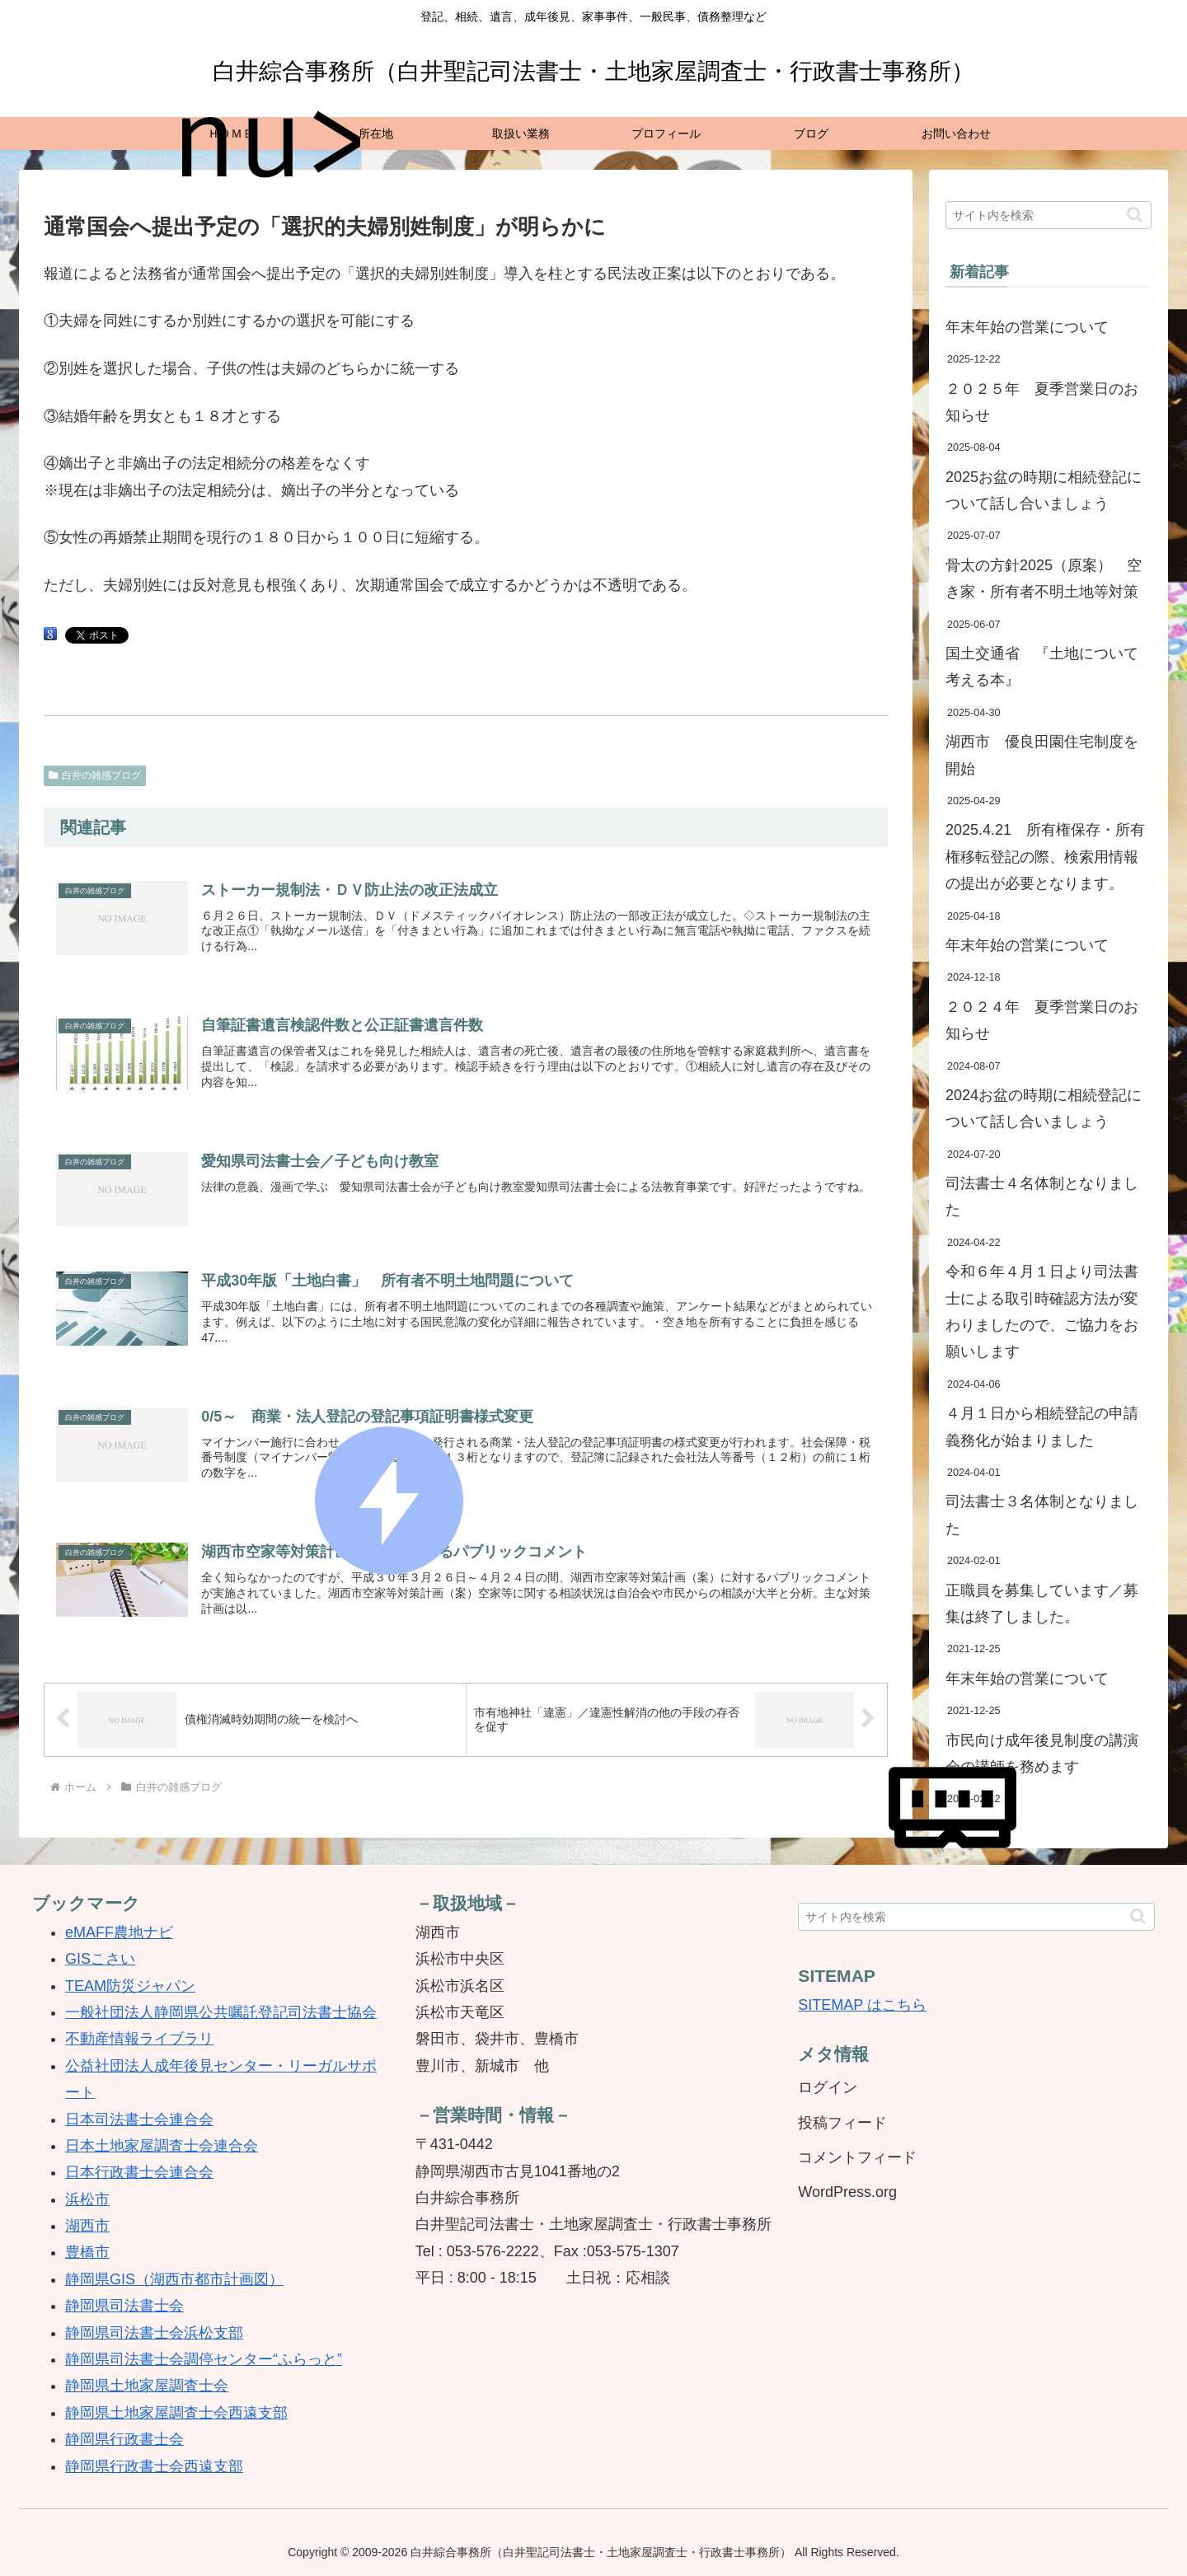 The height and width of the screenshot is (2576, 1187). What do you see at coordinates (389, 1501) in the screenshot?
I see `play media from disc drive` at bounding box center [389, 1501].